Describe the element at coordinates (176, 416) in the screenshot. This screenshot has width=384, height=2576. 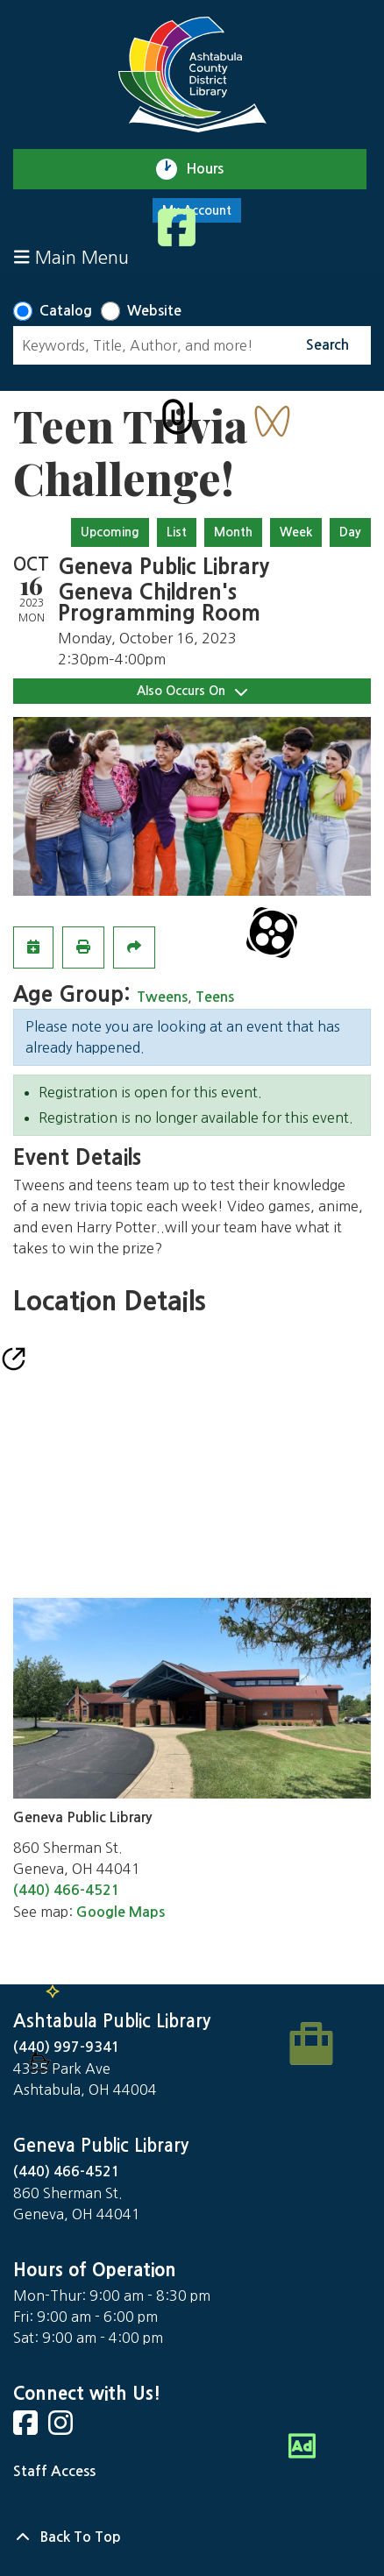
I see `attach a file to your message` at that location.